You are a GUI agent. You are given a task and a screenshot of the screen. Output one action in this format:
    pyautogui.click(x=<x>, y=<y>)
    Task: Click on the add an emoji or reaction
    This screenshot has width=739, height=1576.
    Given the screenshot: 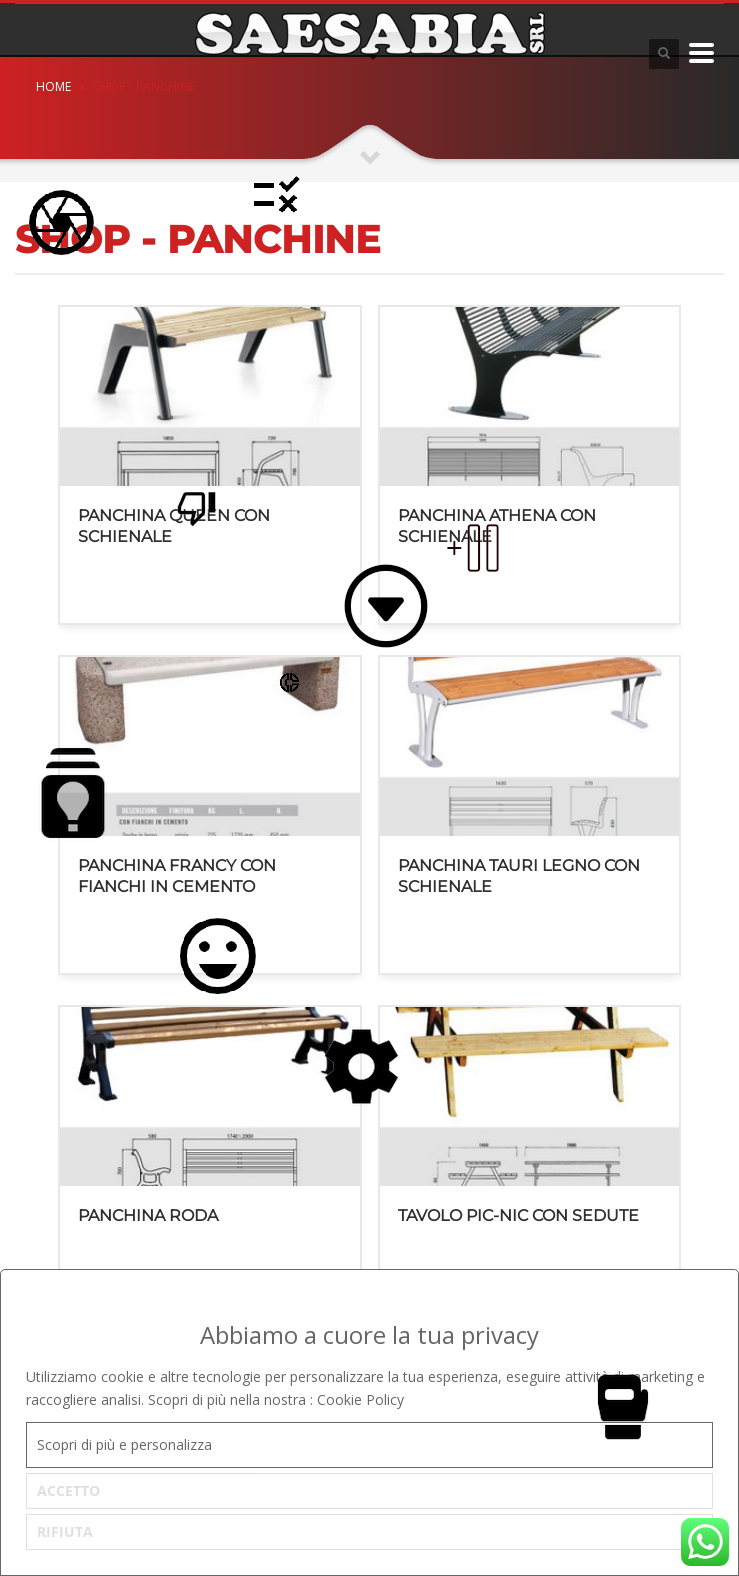 What is the action you would take?
    pyautogui.click(x=218, y=956)
    